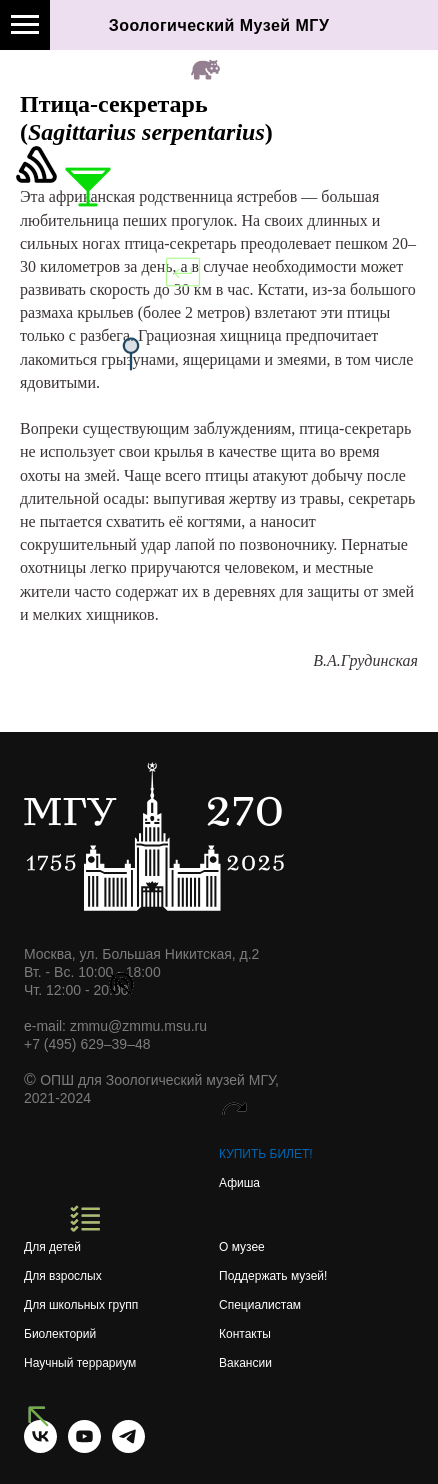  What do you see at coordinates (234, 1108) in the screenshot?
I see `redo last action` at bounding box center [234, 1108].